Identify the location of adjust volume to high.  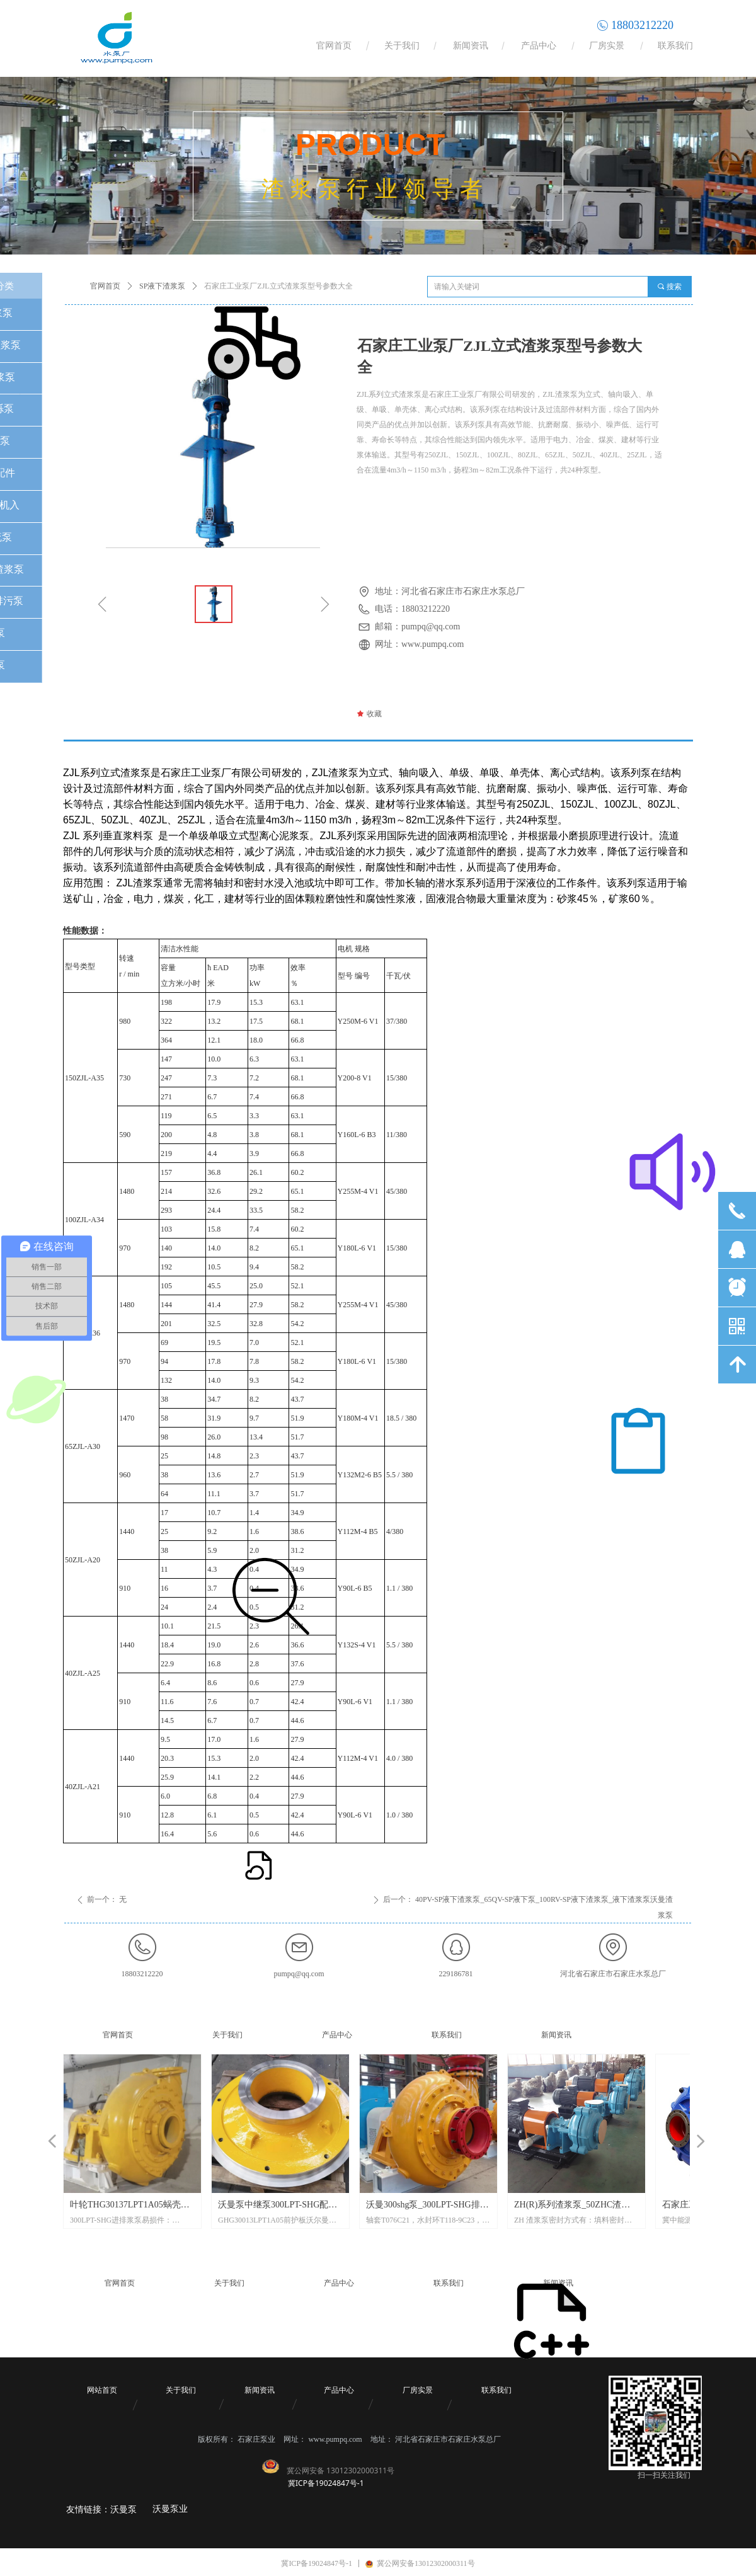
(671, 1172).